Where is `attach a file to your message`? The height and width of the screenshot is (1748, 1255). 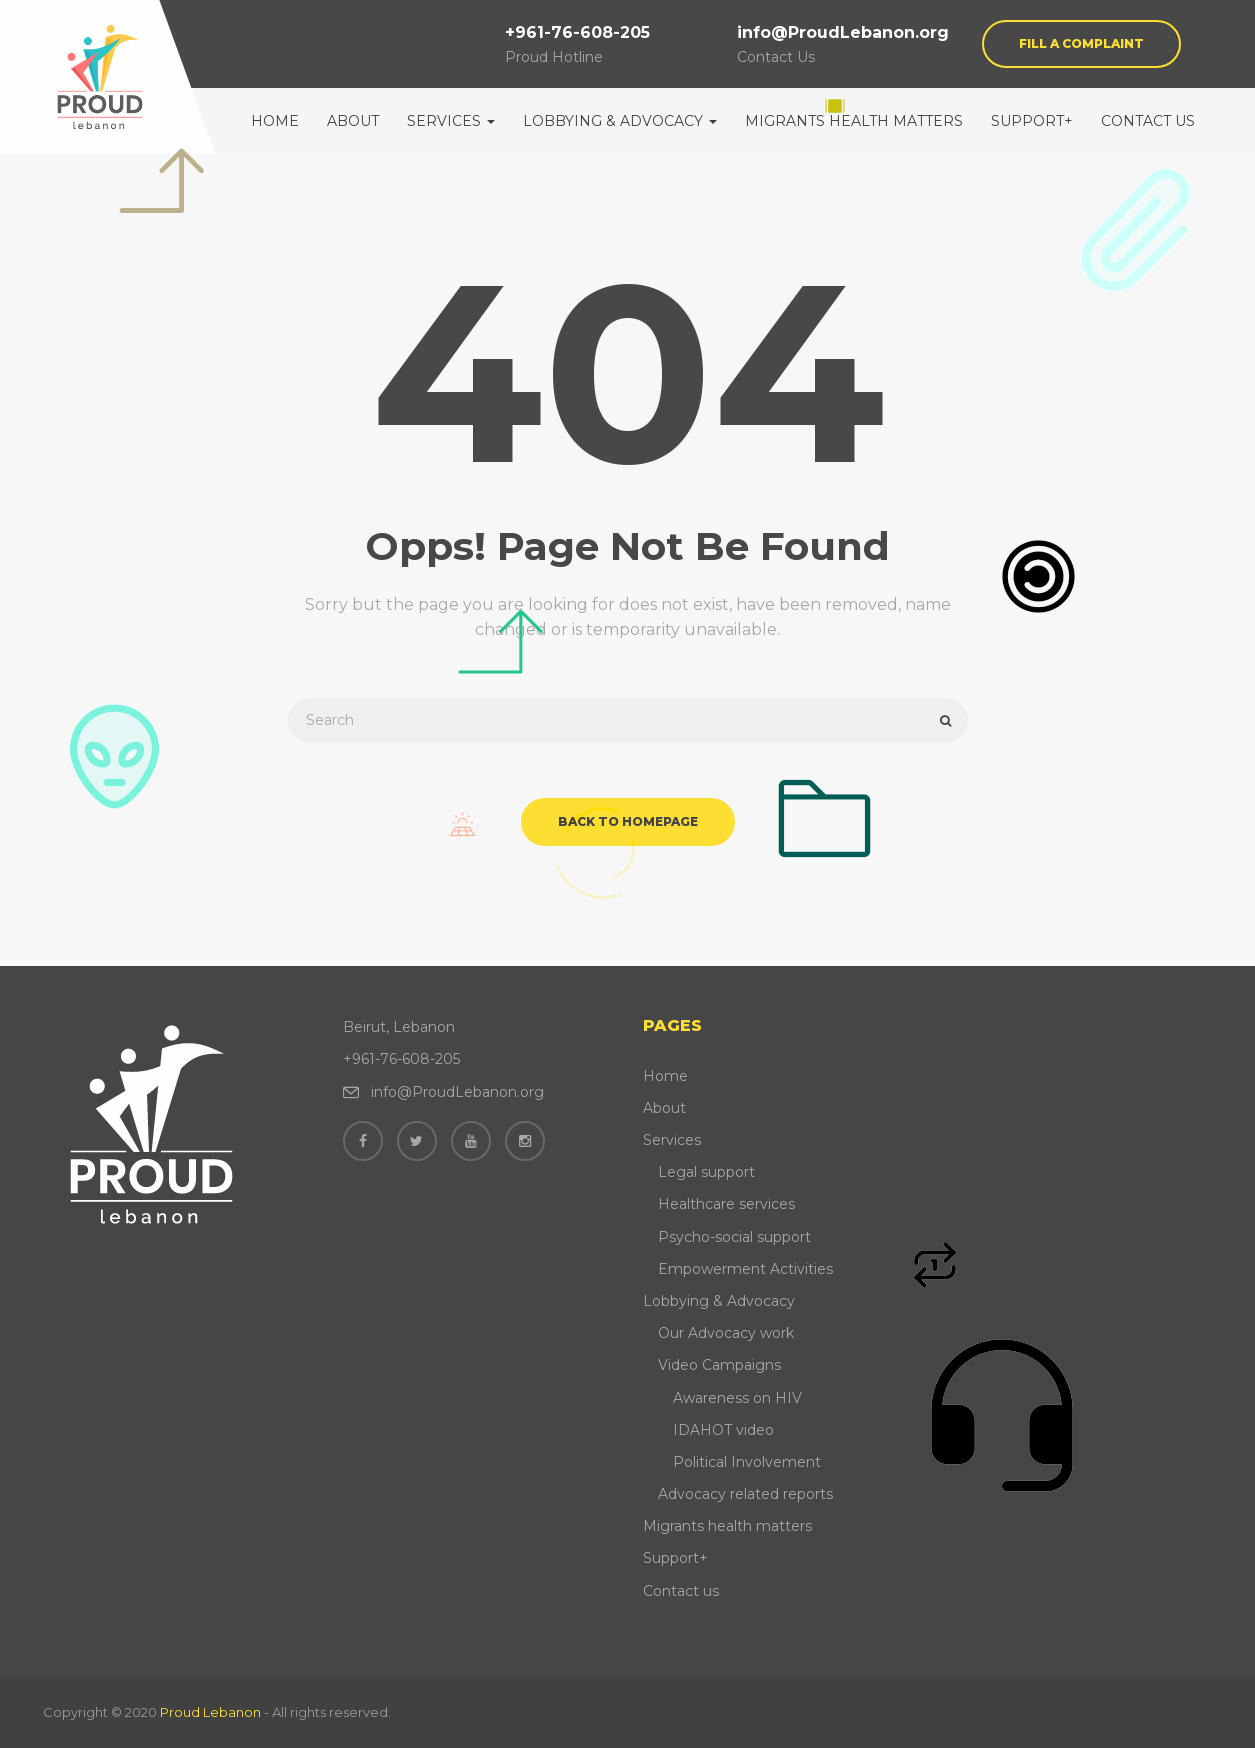
attach a file to your message is located at coordinates (1138, 230).